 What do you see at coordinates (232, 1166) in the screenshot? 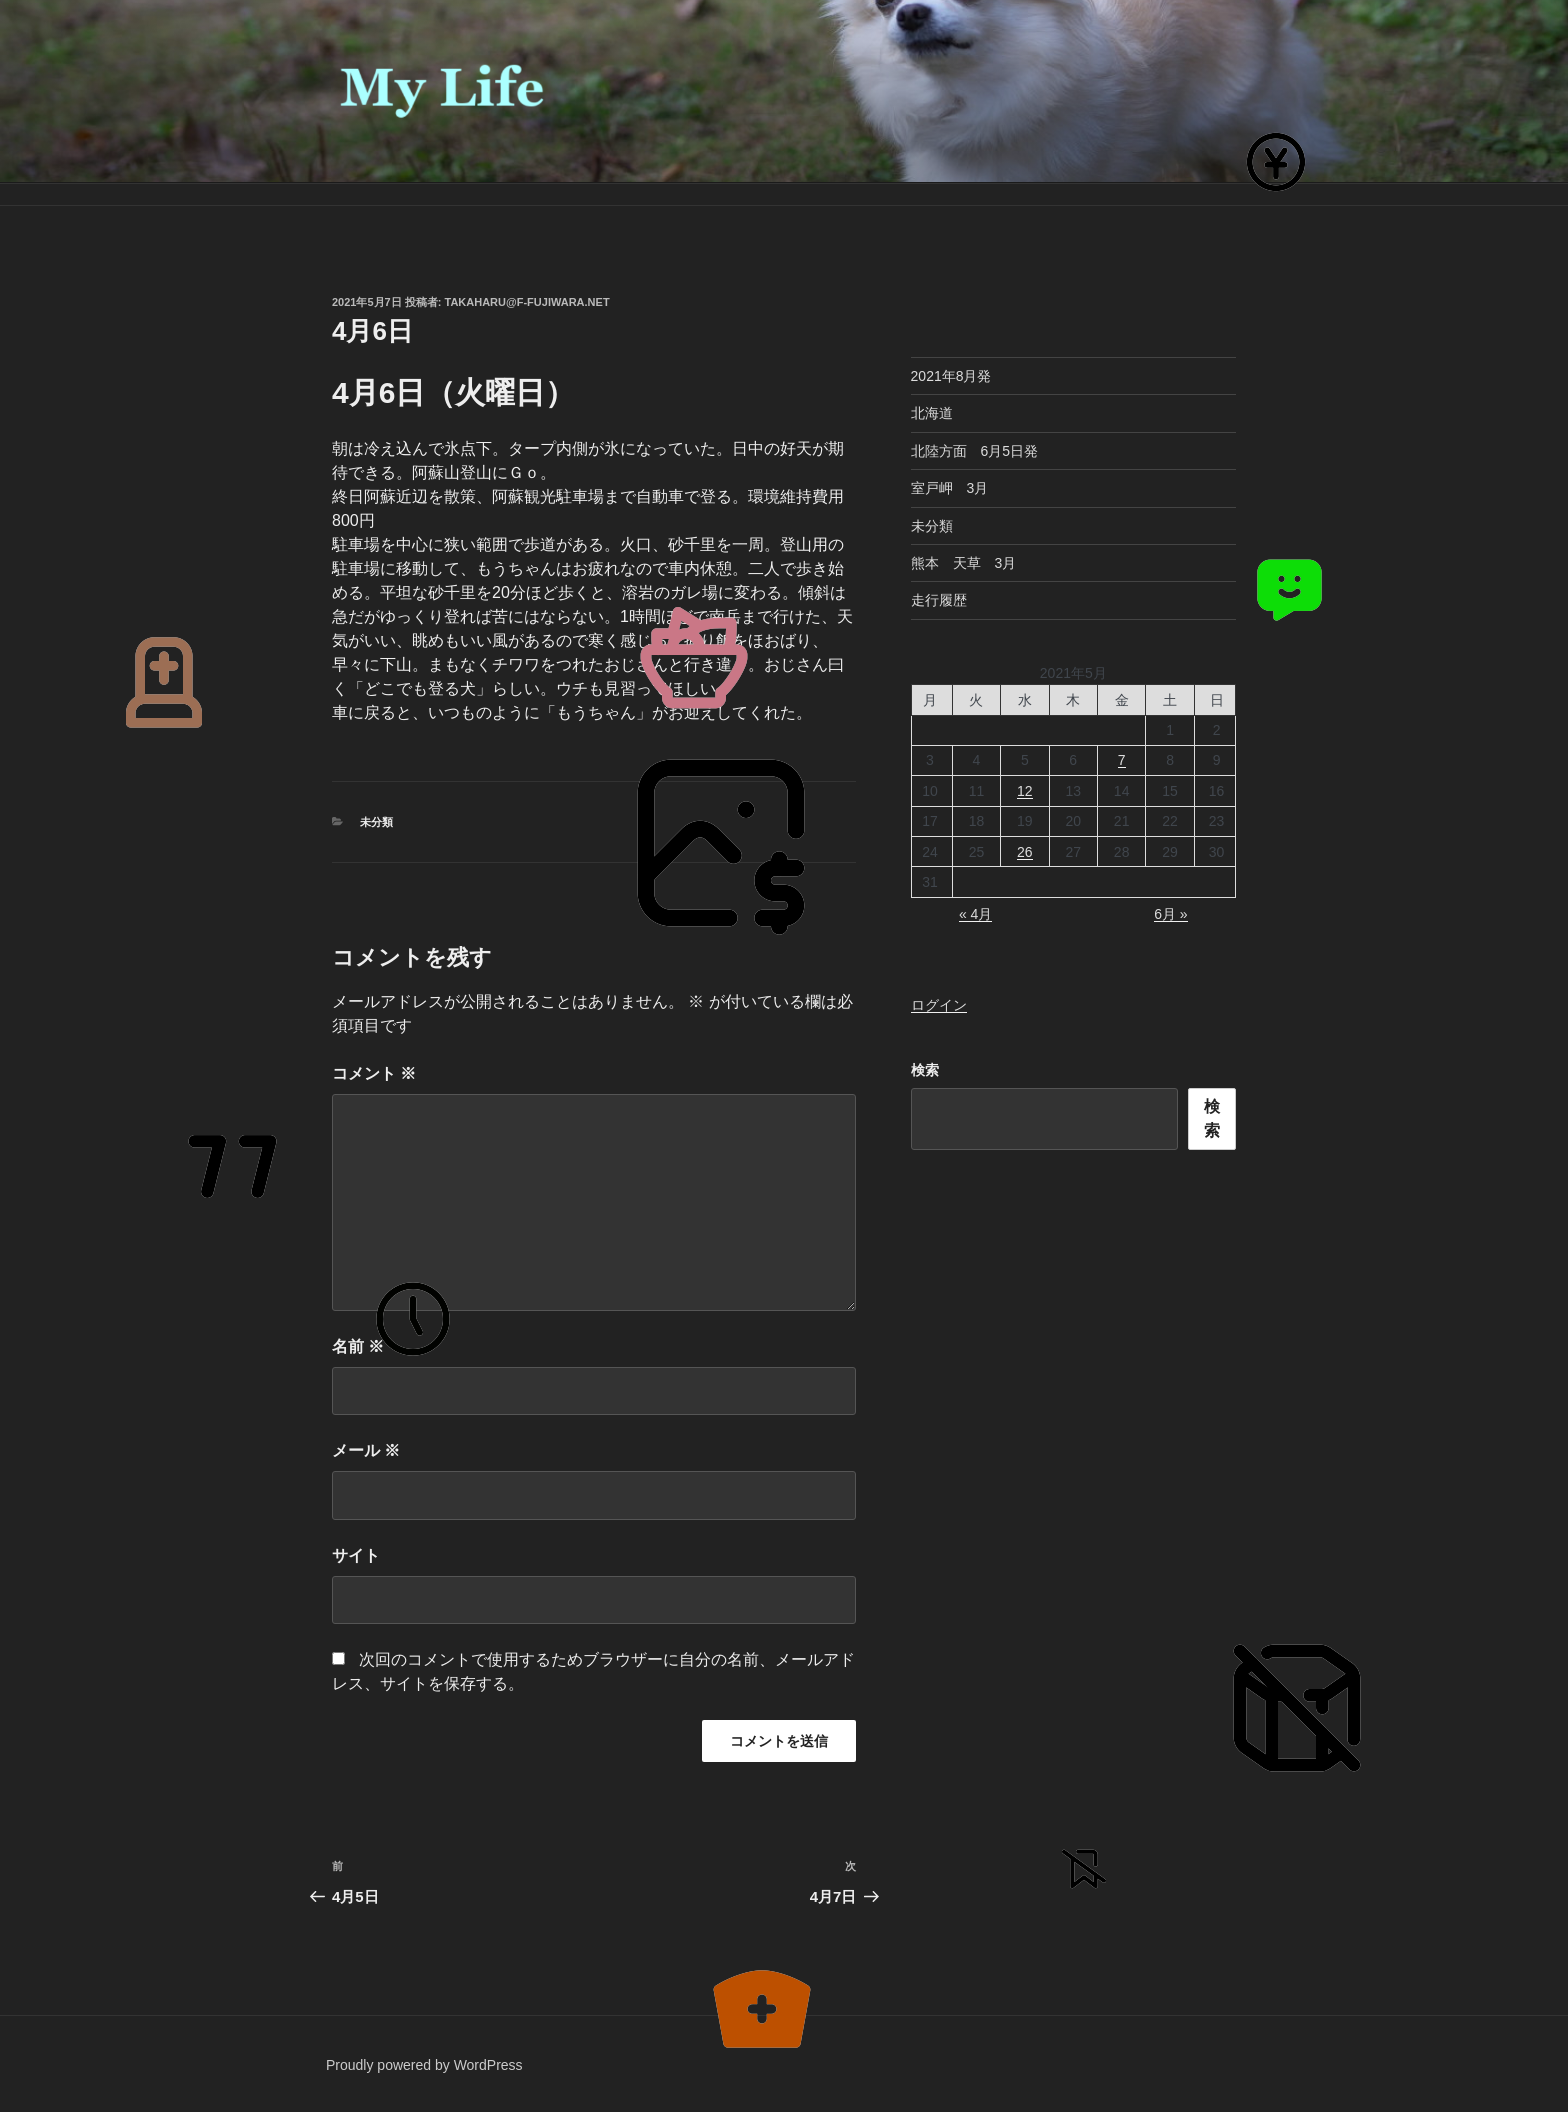
I see `displays the number 77 as a label or badge` at bounding box center [232, 1166].